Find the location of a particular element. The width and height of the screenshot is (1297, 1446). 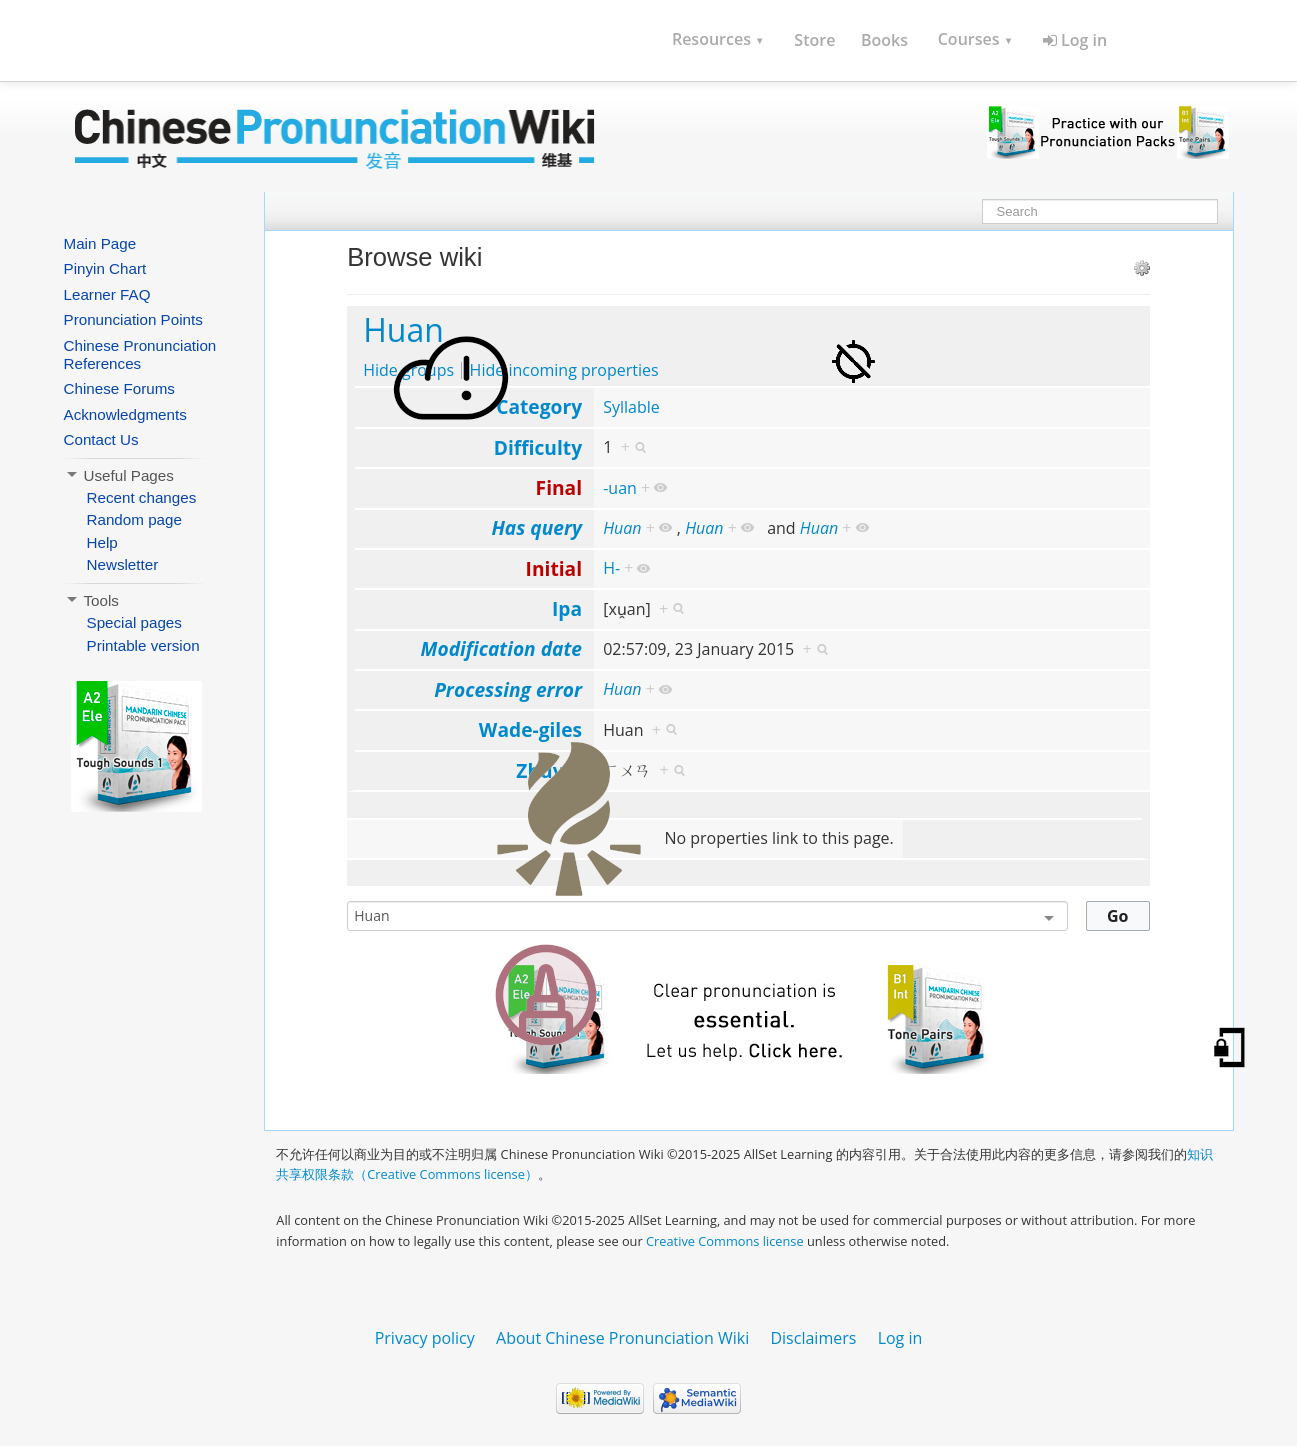

select marker or highlighter tool is located at coordinates (546, 995).